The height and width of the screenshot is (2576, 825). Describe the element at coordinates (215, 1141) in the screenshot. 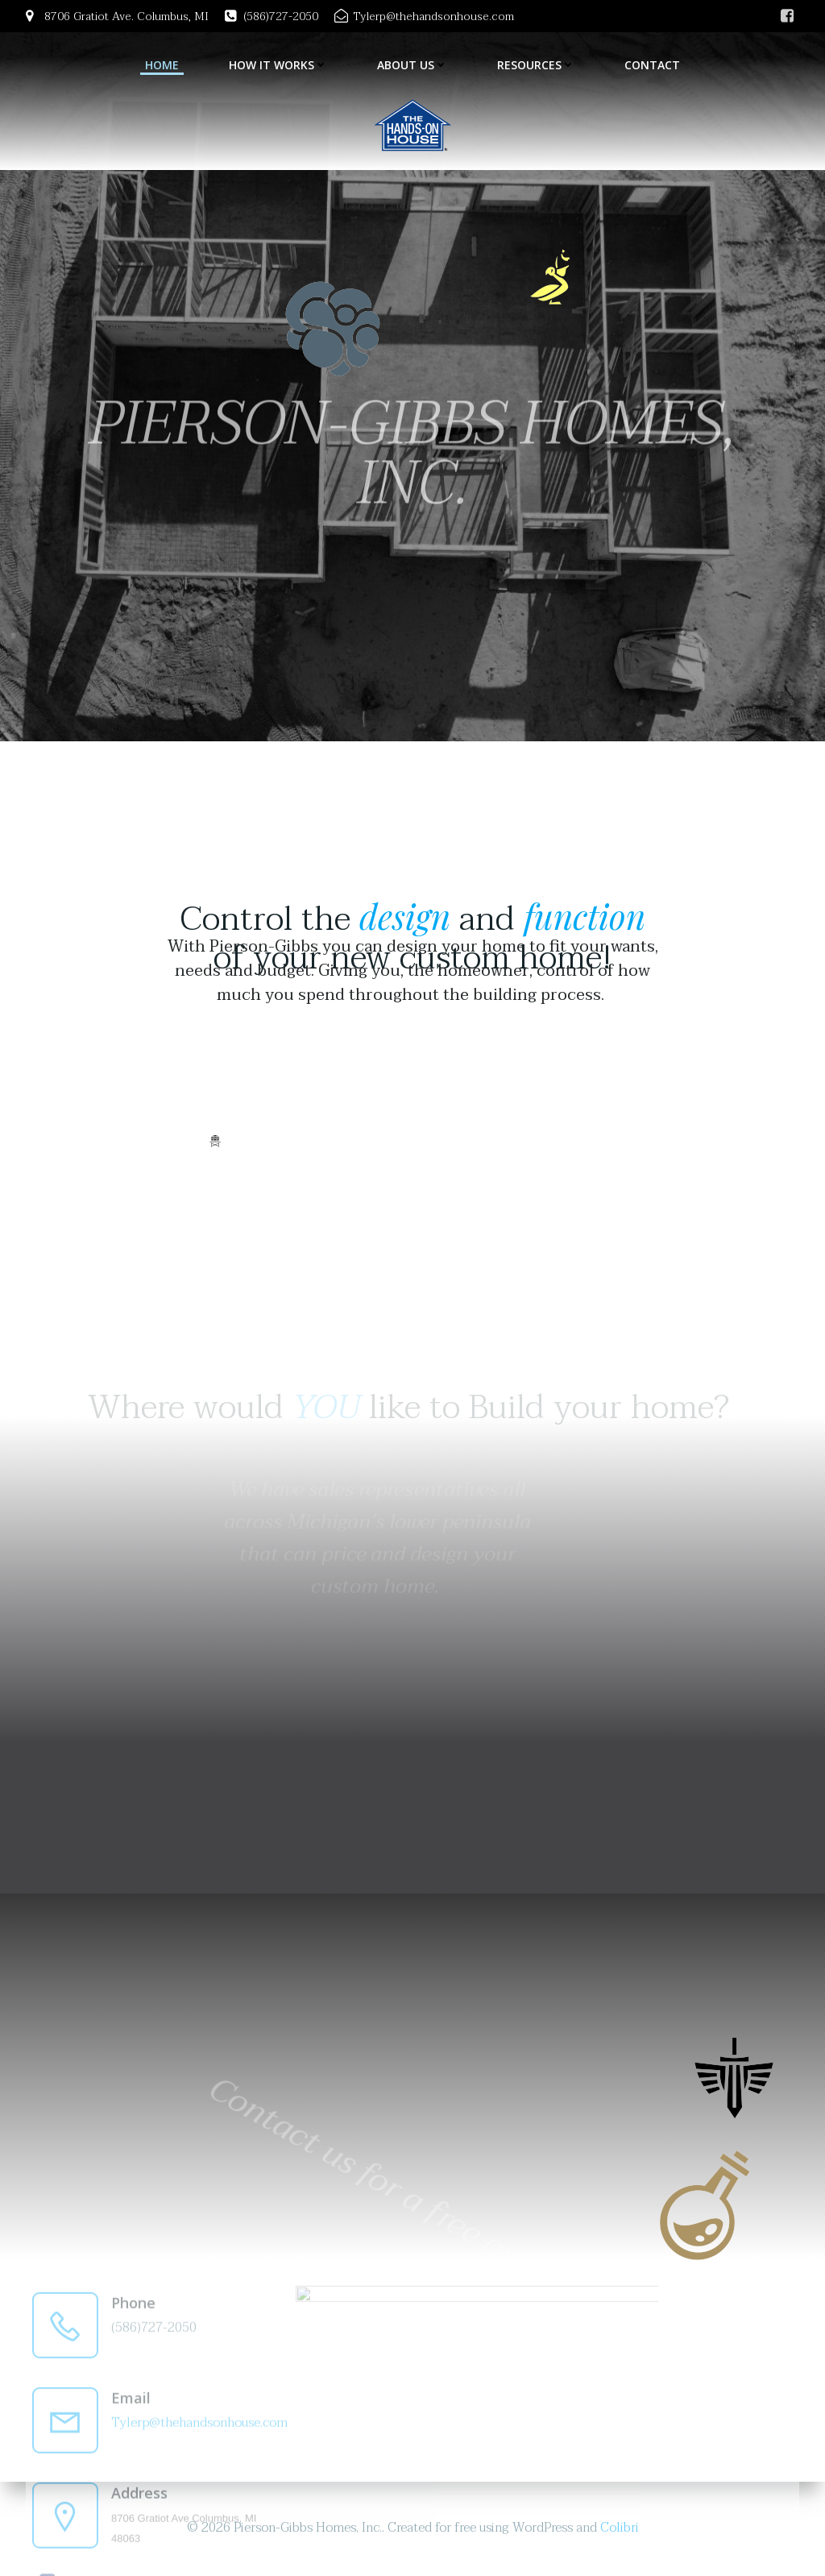

I see `indicates a water tower landmark or structure` at that location.